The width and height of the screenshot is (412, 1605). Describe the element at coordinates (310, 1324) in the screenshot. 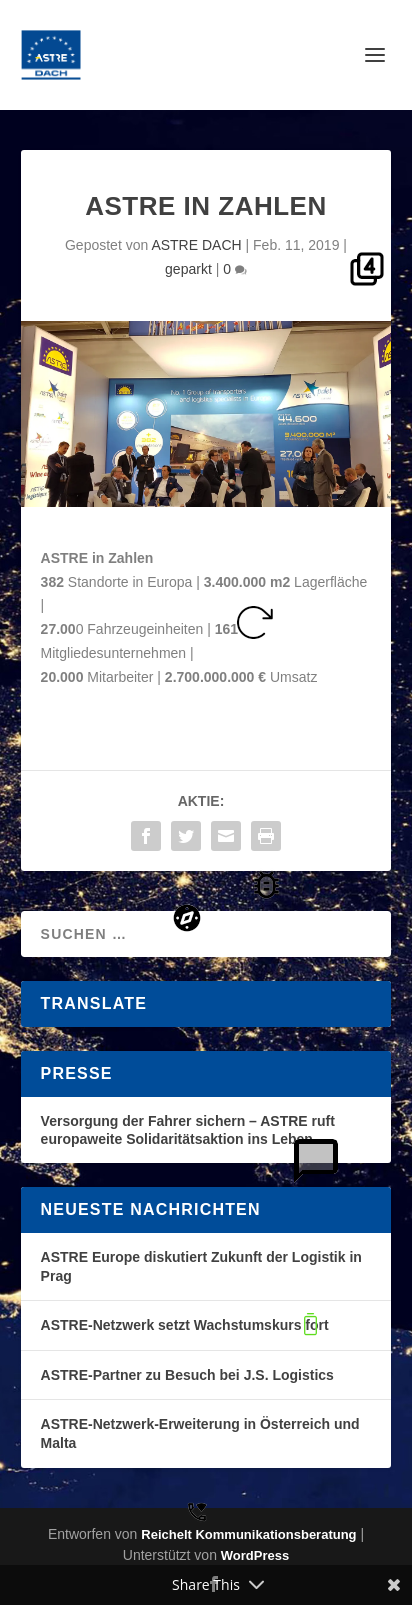

I see `indicates empty or depleted battery` at that location.